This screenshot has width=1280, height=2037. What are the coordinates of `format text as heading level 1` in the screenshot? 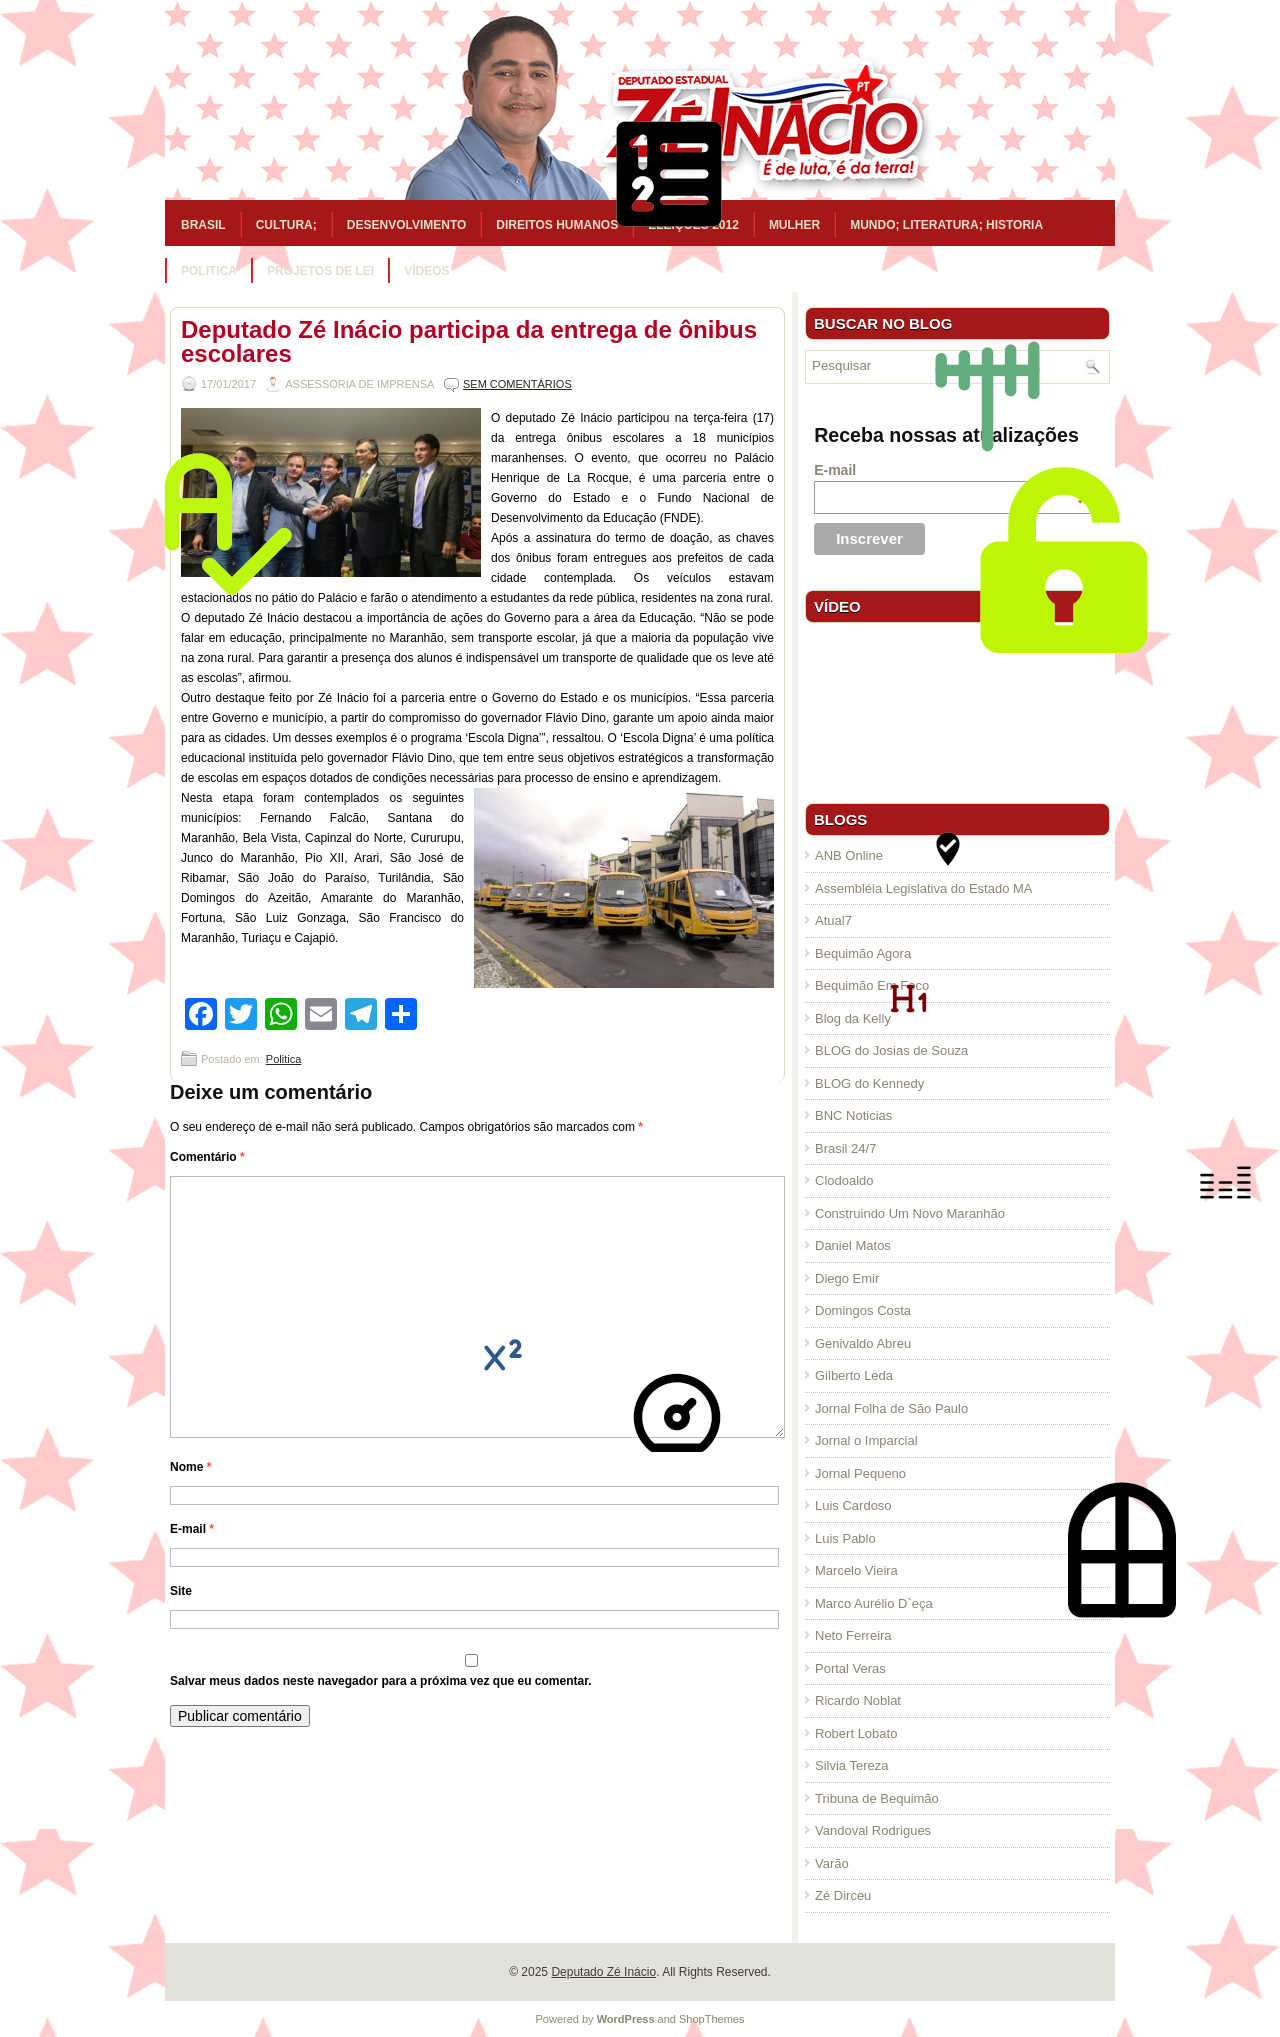 It's located at (910, 998).